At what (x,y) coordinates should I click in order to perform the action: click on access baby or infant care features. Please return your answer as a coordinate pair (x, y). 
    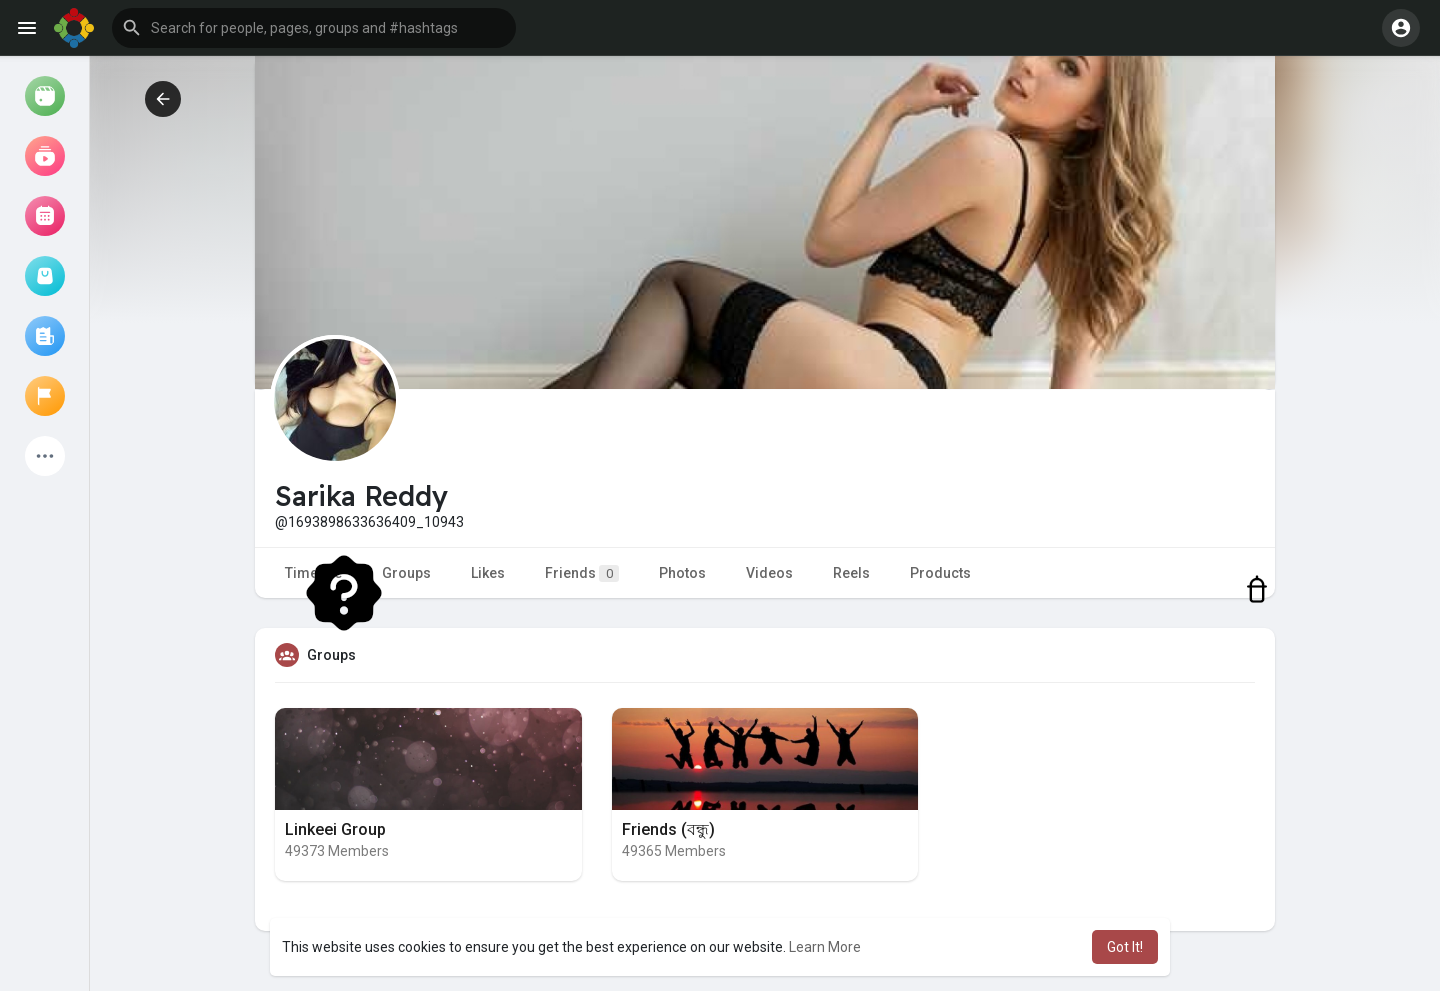
    Looking at the image, I should click on (1257, 589).